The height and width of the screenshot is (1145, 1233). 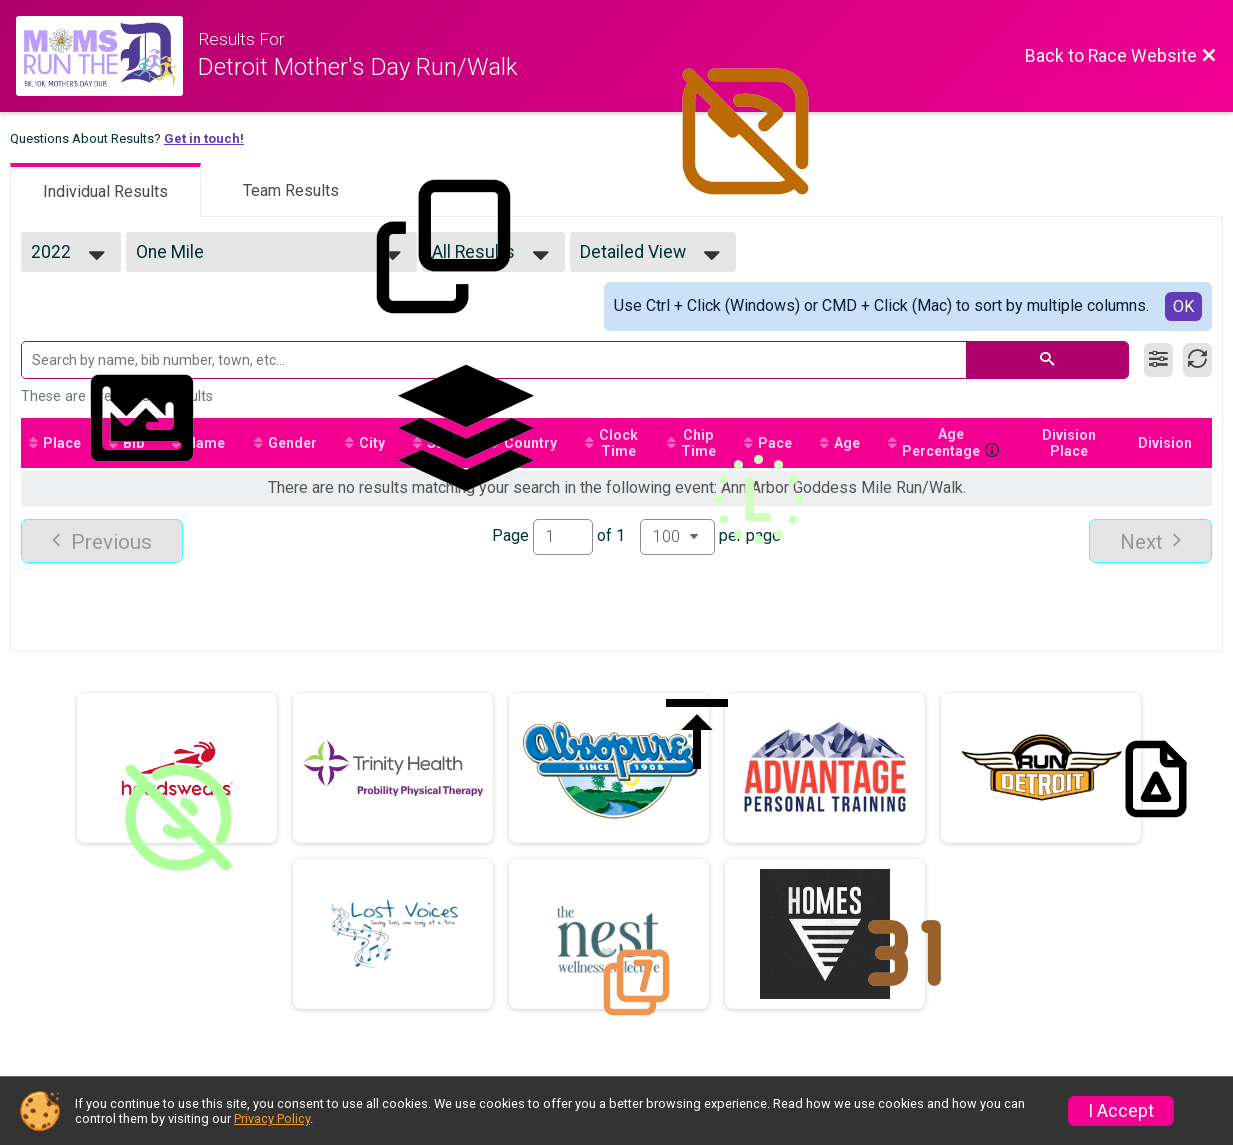 I want to click on view file changes or differences, so click(x=1156, y=779).